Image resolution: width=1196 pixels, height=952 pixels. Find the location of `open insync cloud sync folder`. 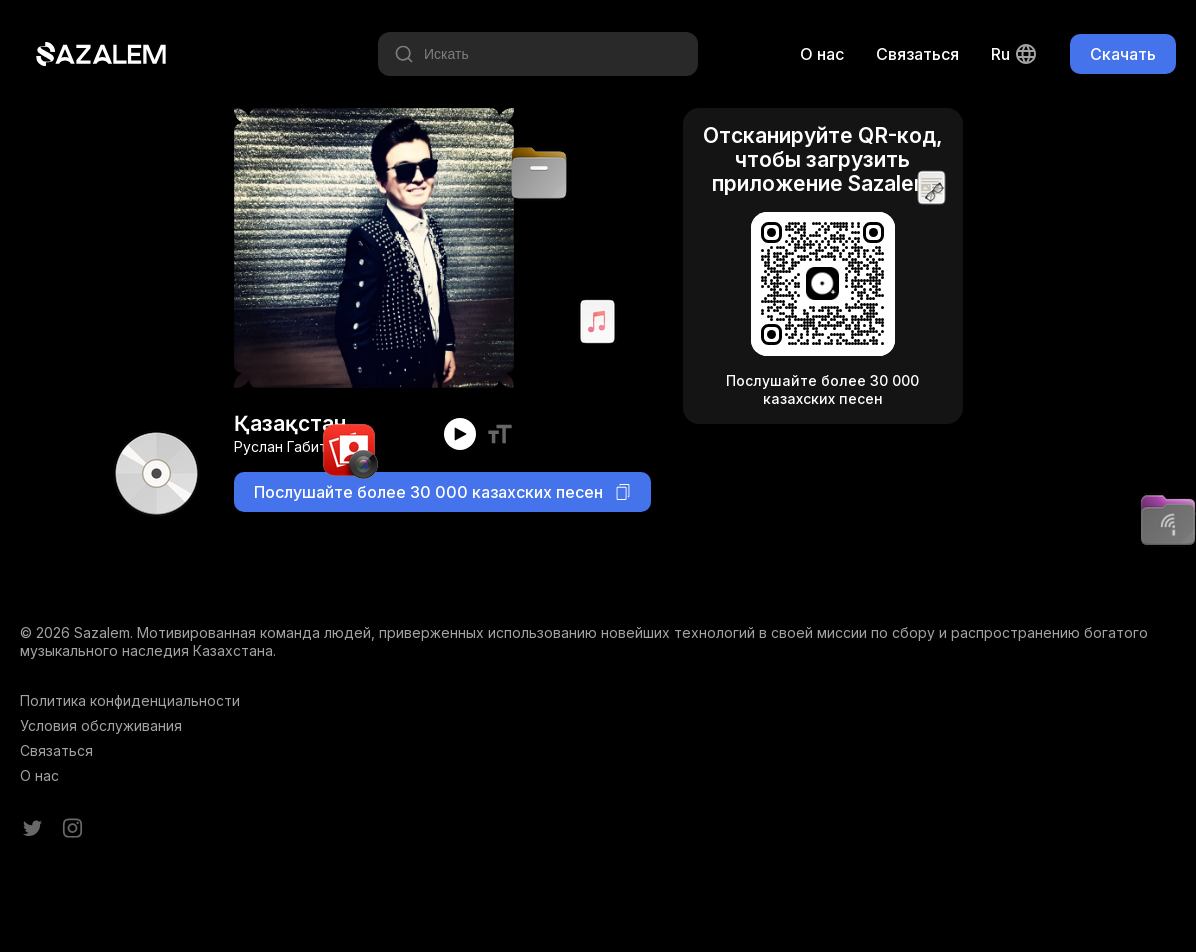

open insync cloud sync folder is located at coordinates (1168, 520).